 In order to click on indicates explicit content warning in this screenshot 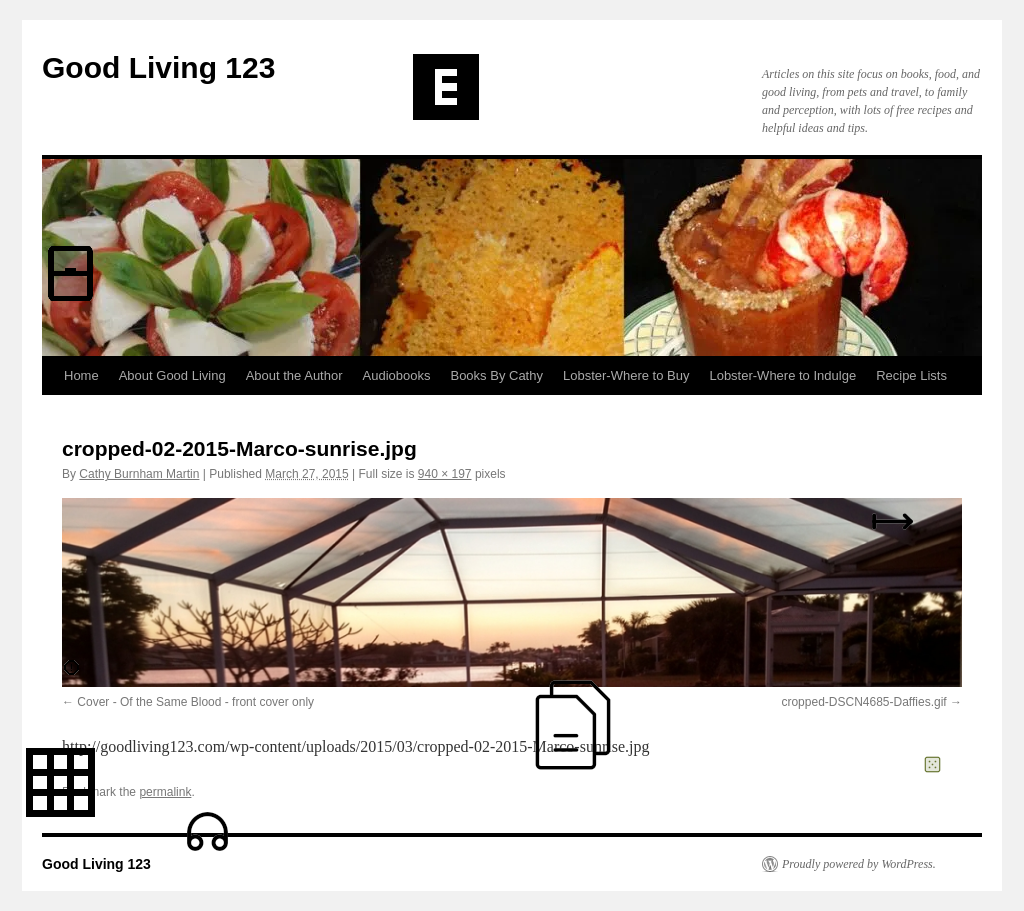, I will do `click(446, 87)`.